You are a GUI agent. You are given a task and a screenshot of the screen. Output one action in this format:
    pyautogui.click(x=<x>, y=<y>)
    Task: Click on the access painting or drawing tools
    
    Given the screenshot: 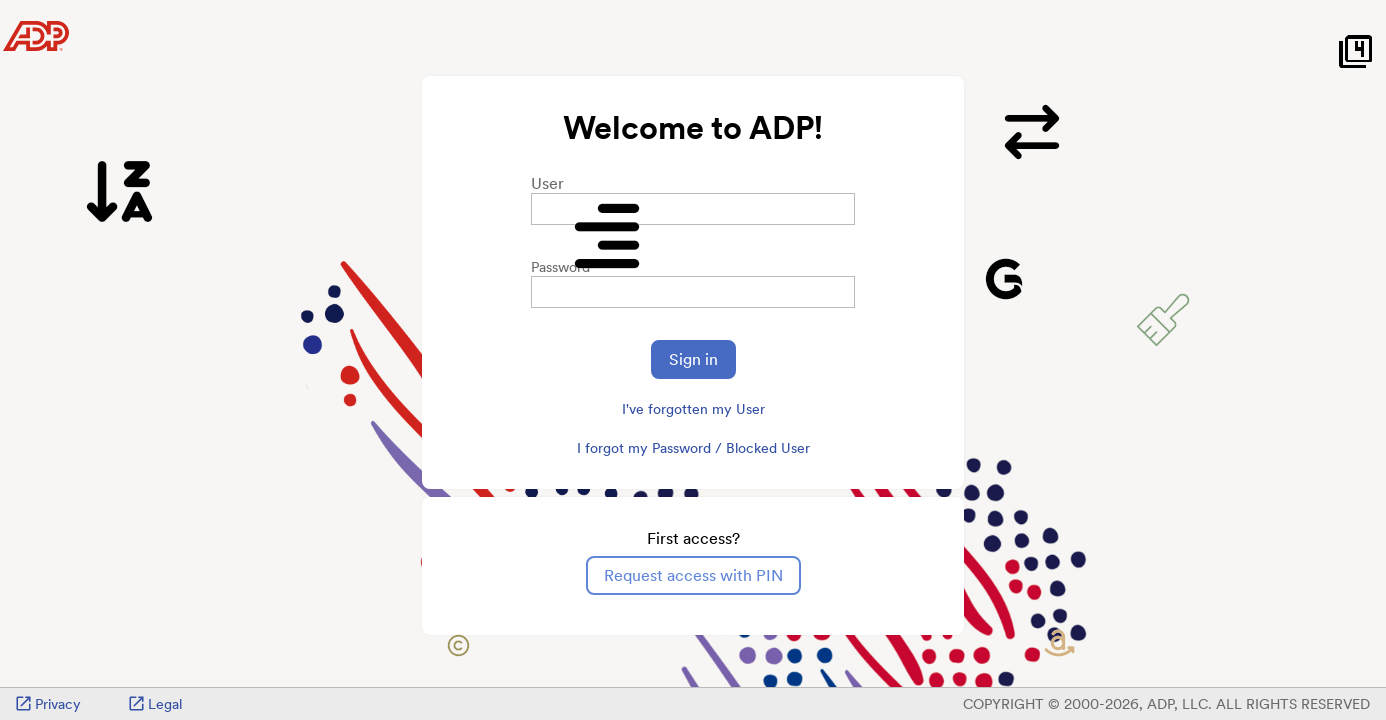 What is the action you would take?
    pyautogui.click(x=1164, y=319)
    